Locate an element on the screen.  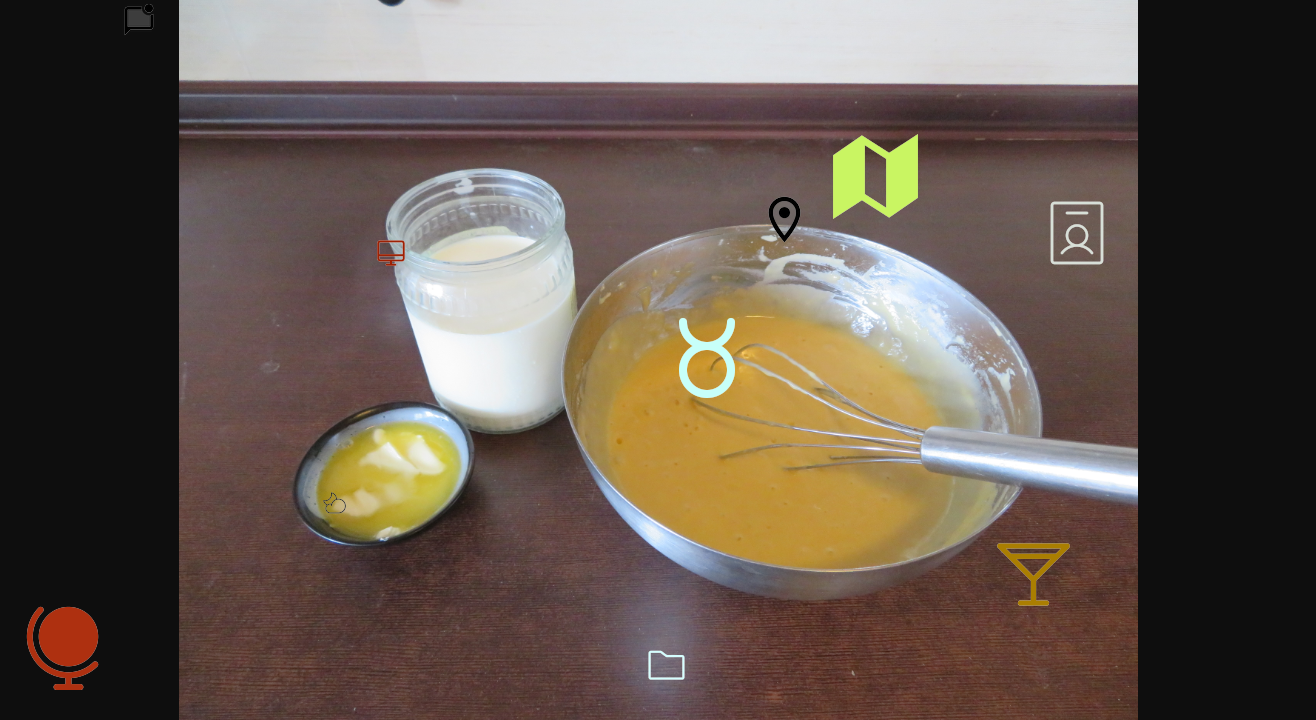
open the map view is located at coordinates (875, 176).